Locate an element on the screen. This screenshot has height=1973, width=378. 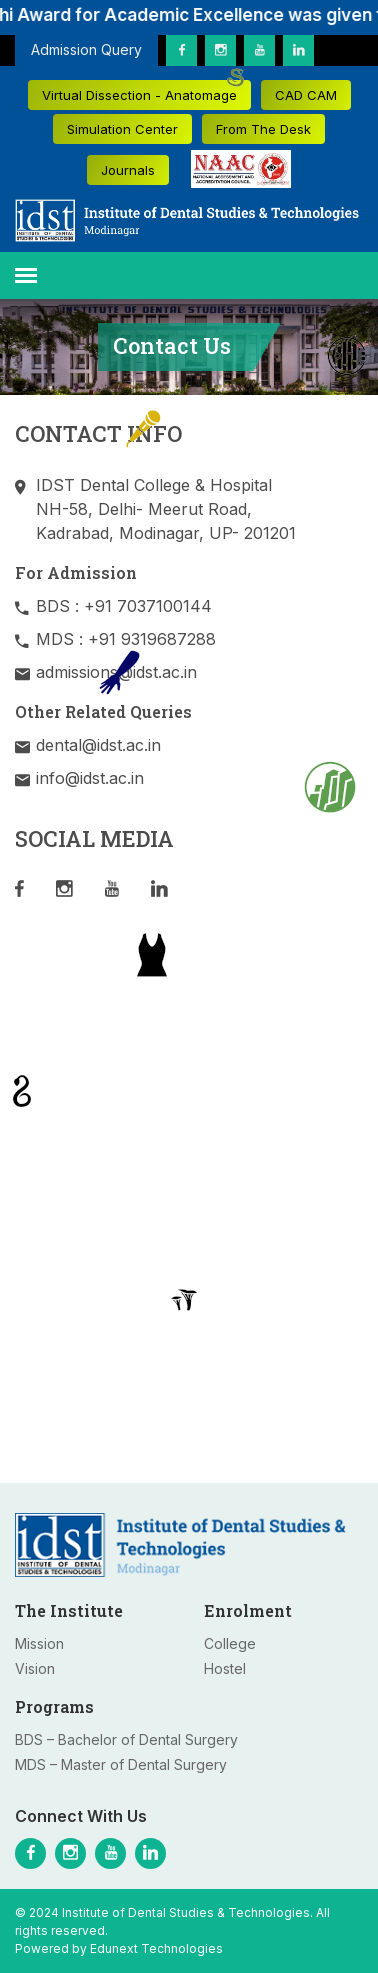
tap to start voice recording is located at coordinates (142, 429).